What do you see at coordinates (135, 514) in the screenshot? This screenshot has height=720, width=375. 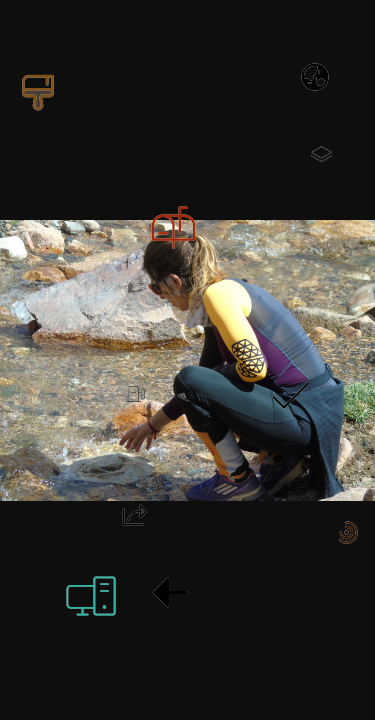 I see `share this content with others` at bounding box center [135, 514].